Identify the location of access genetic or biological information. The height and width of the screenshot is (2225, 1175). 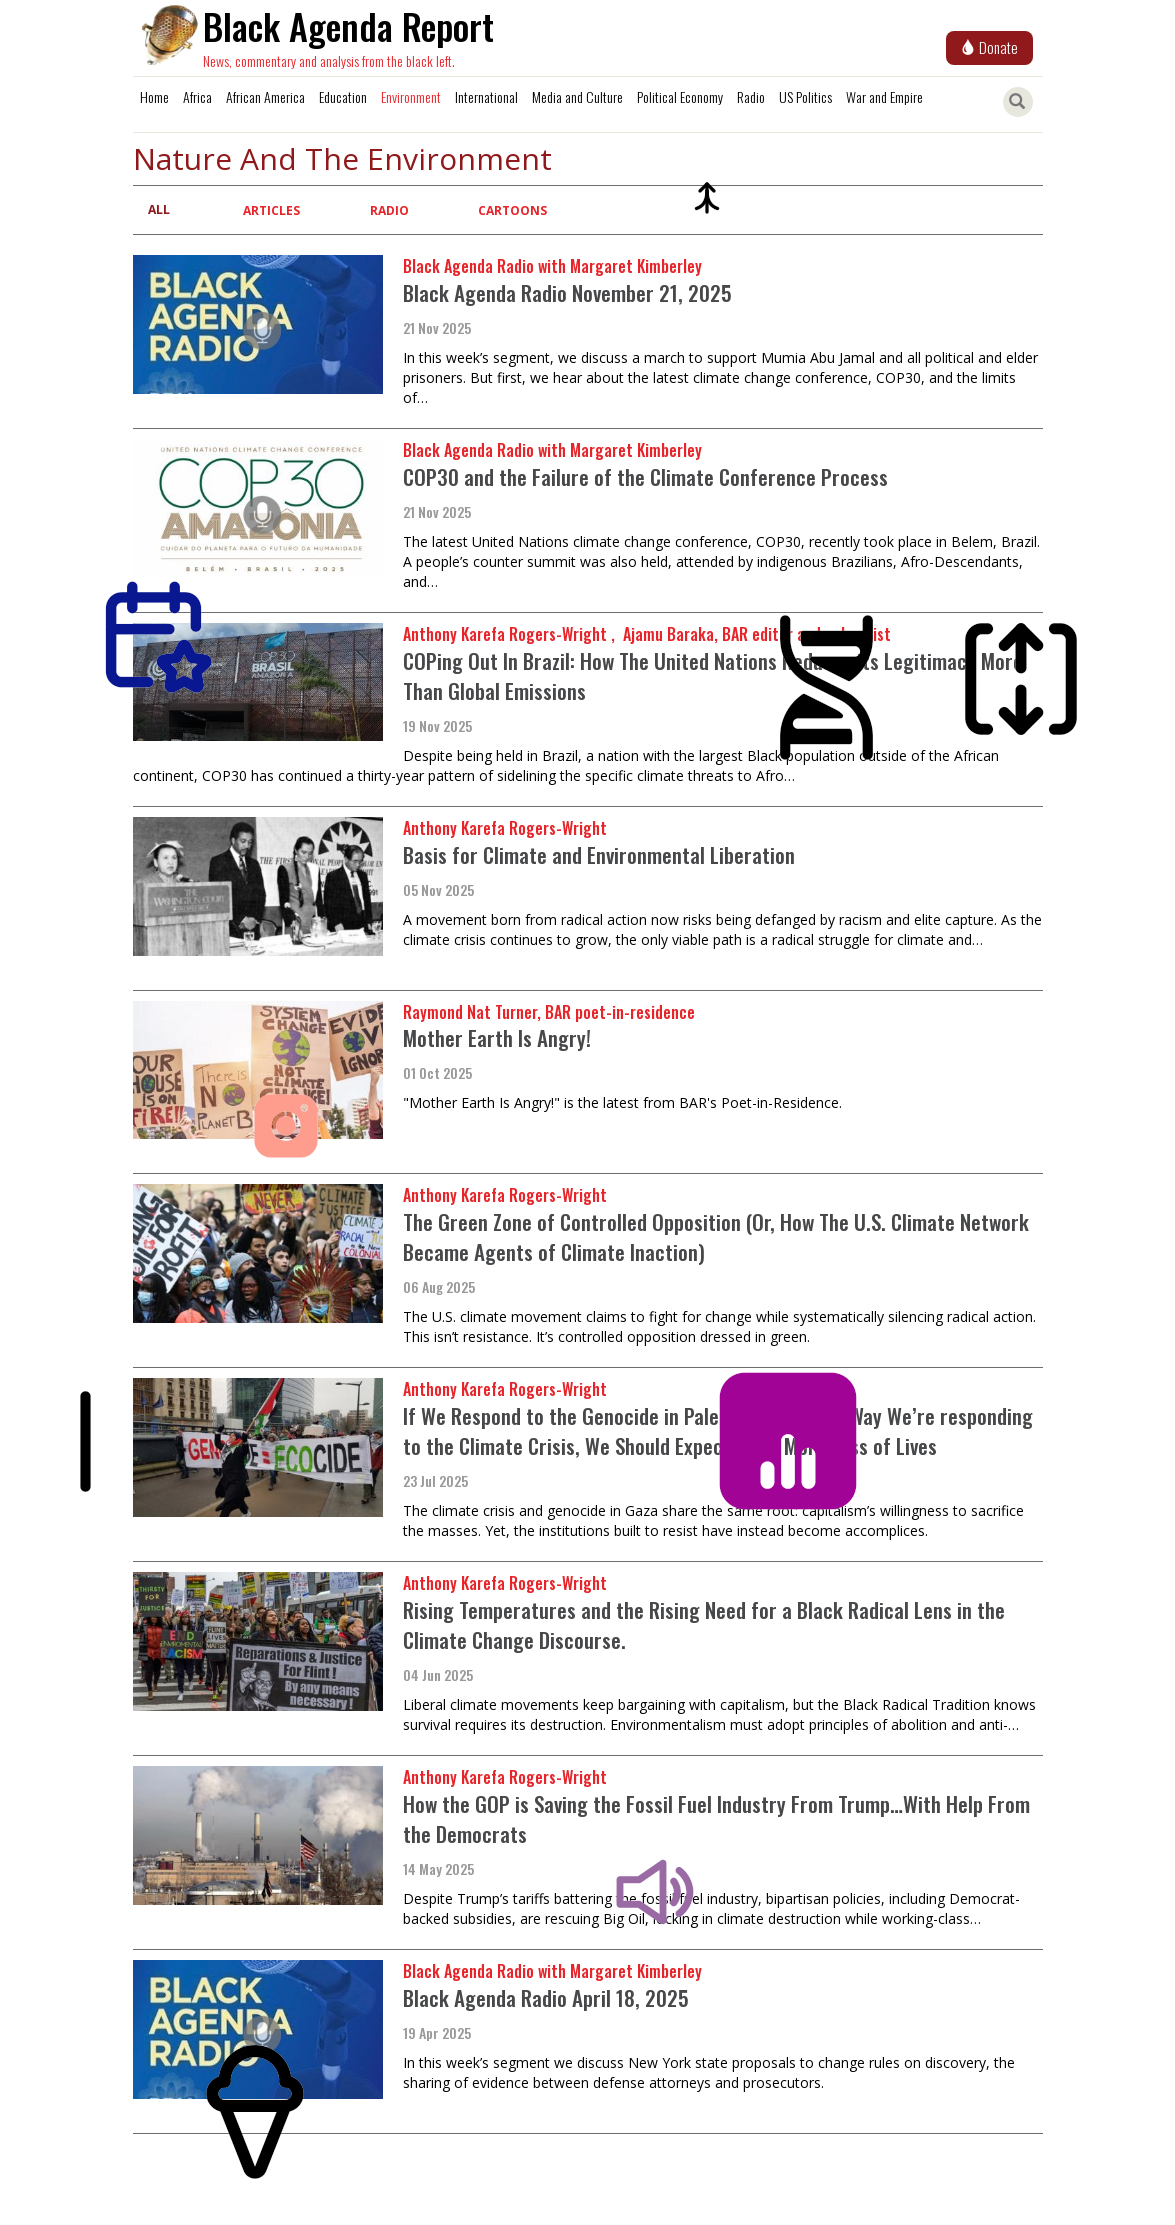
(826, 687).